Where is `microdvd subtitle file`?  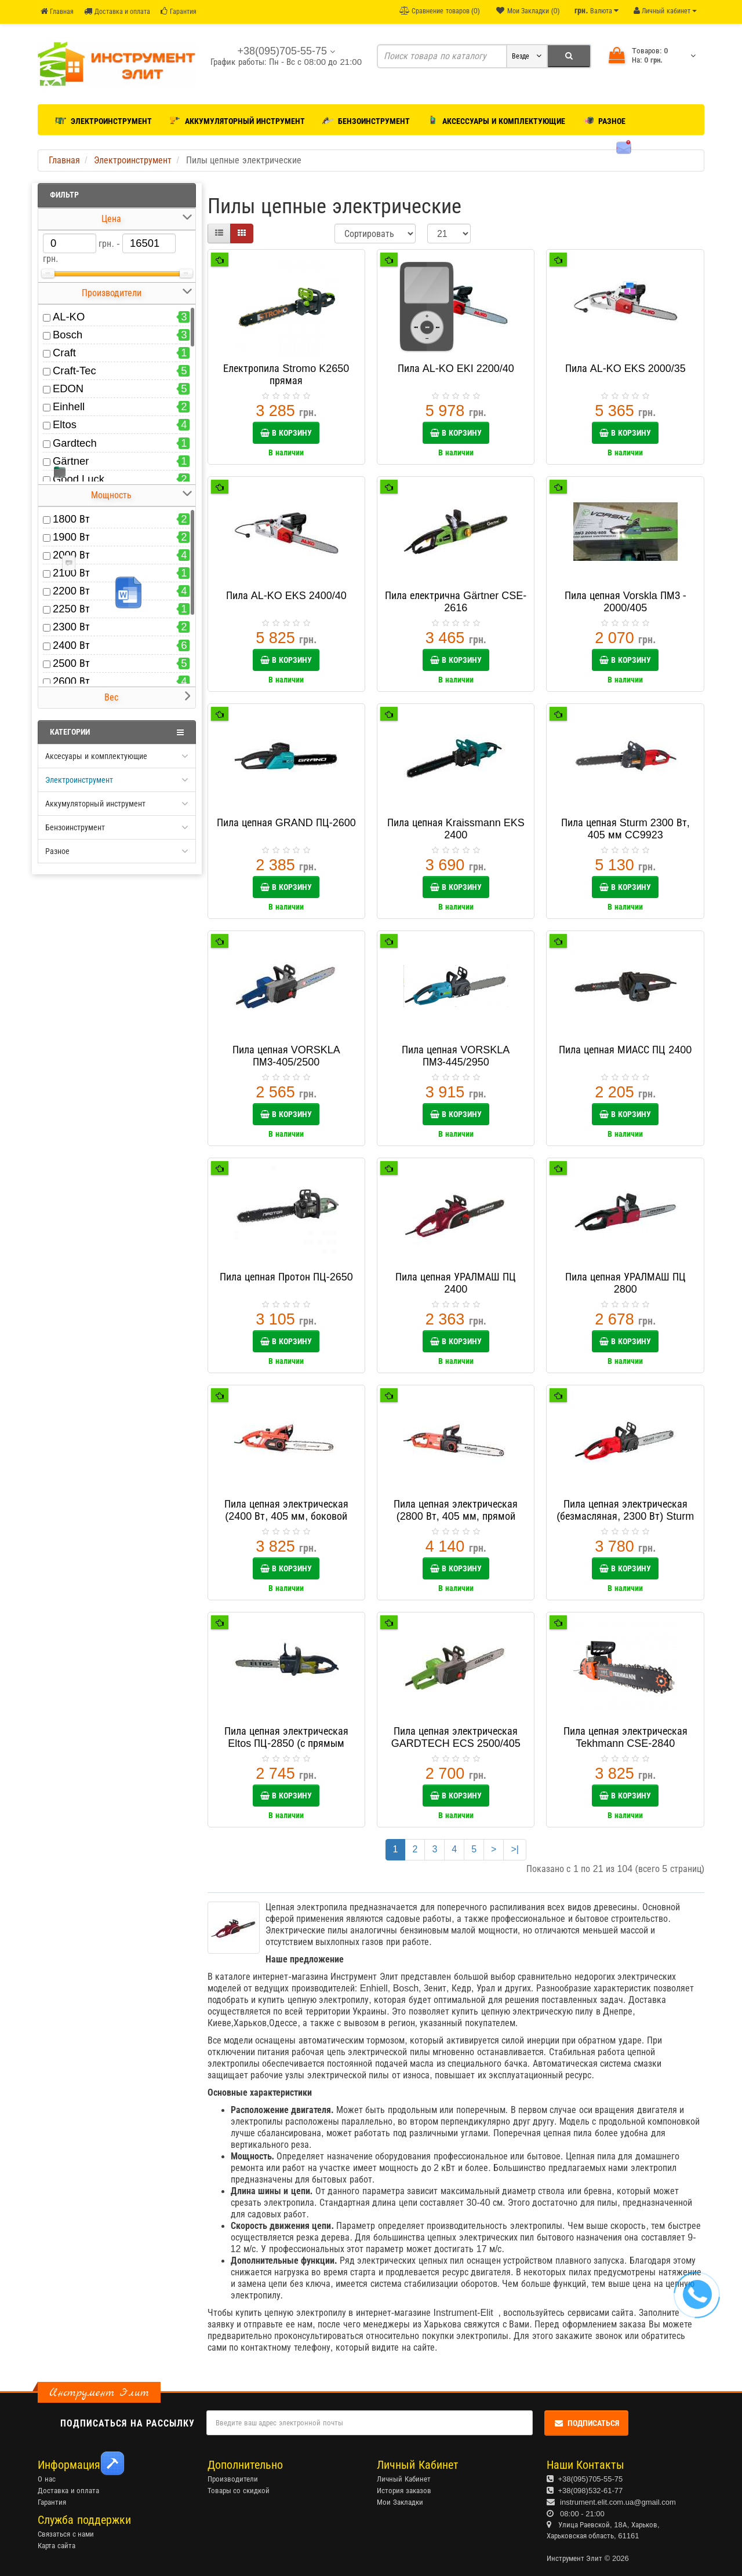
microdvd subtitle file is located at coordinates (68, 563).